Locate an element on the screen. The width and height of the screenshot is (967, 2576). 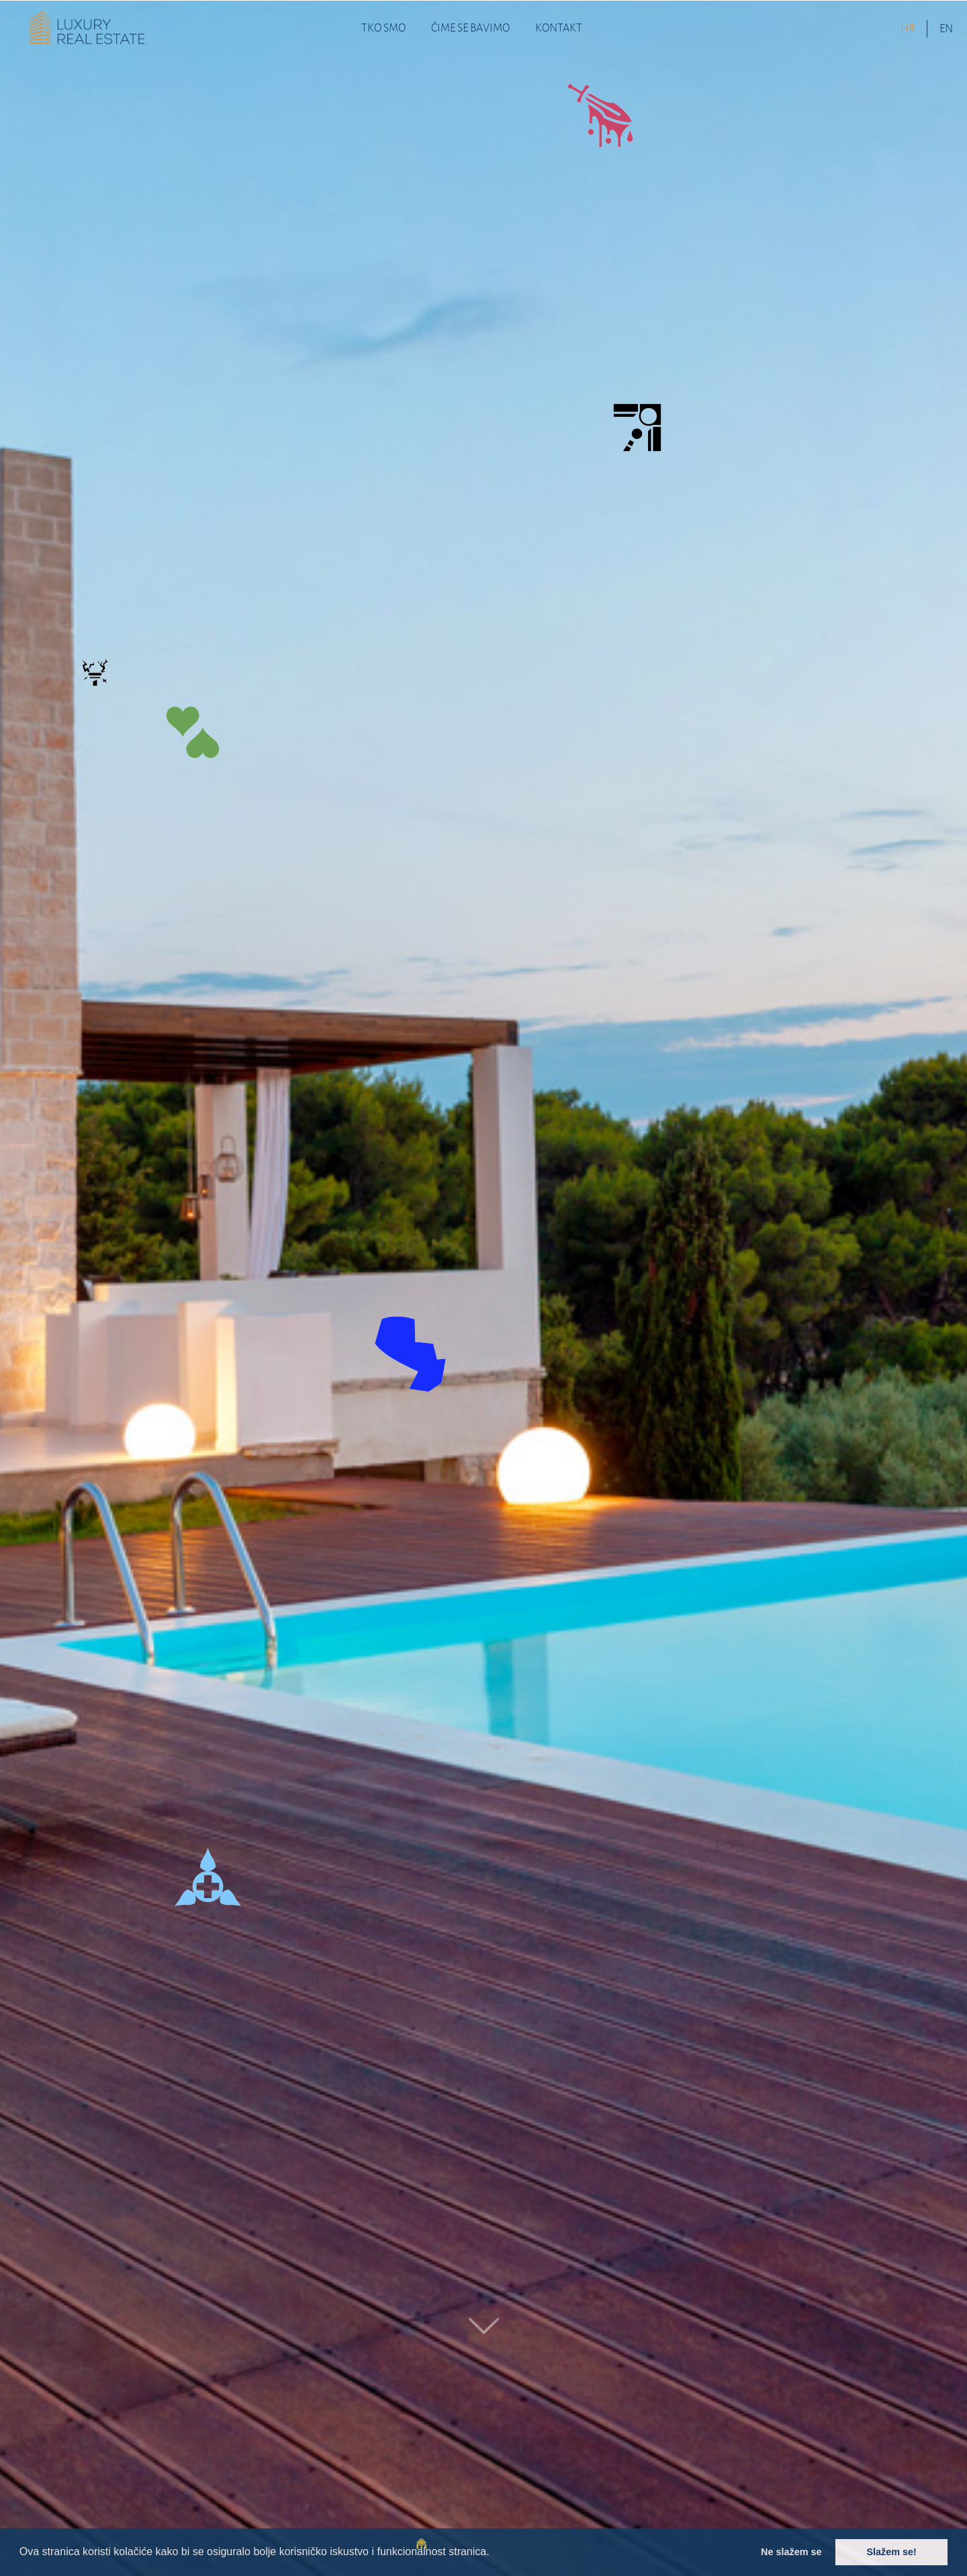
toggle between like and dislike is located at coordinates (193, 732).